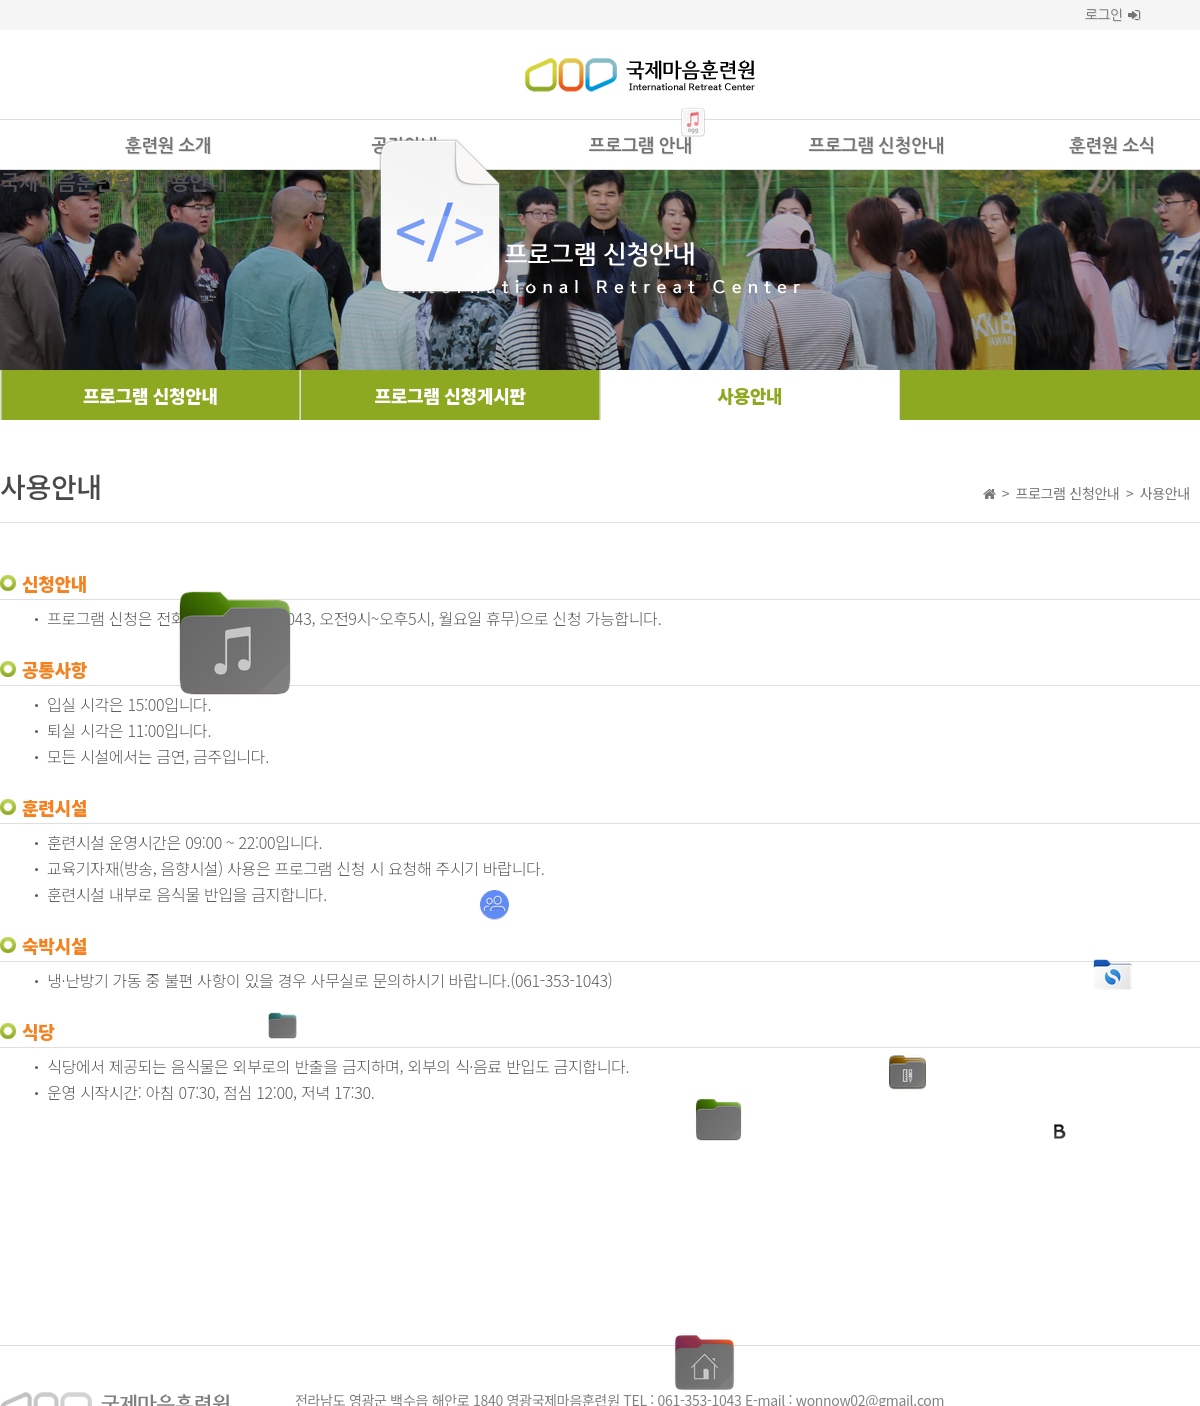  Describe the element at coordinates (1059, 1131) in the screenshot. I see `apply bold formatting to selected text` at that location.